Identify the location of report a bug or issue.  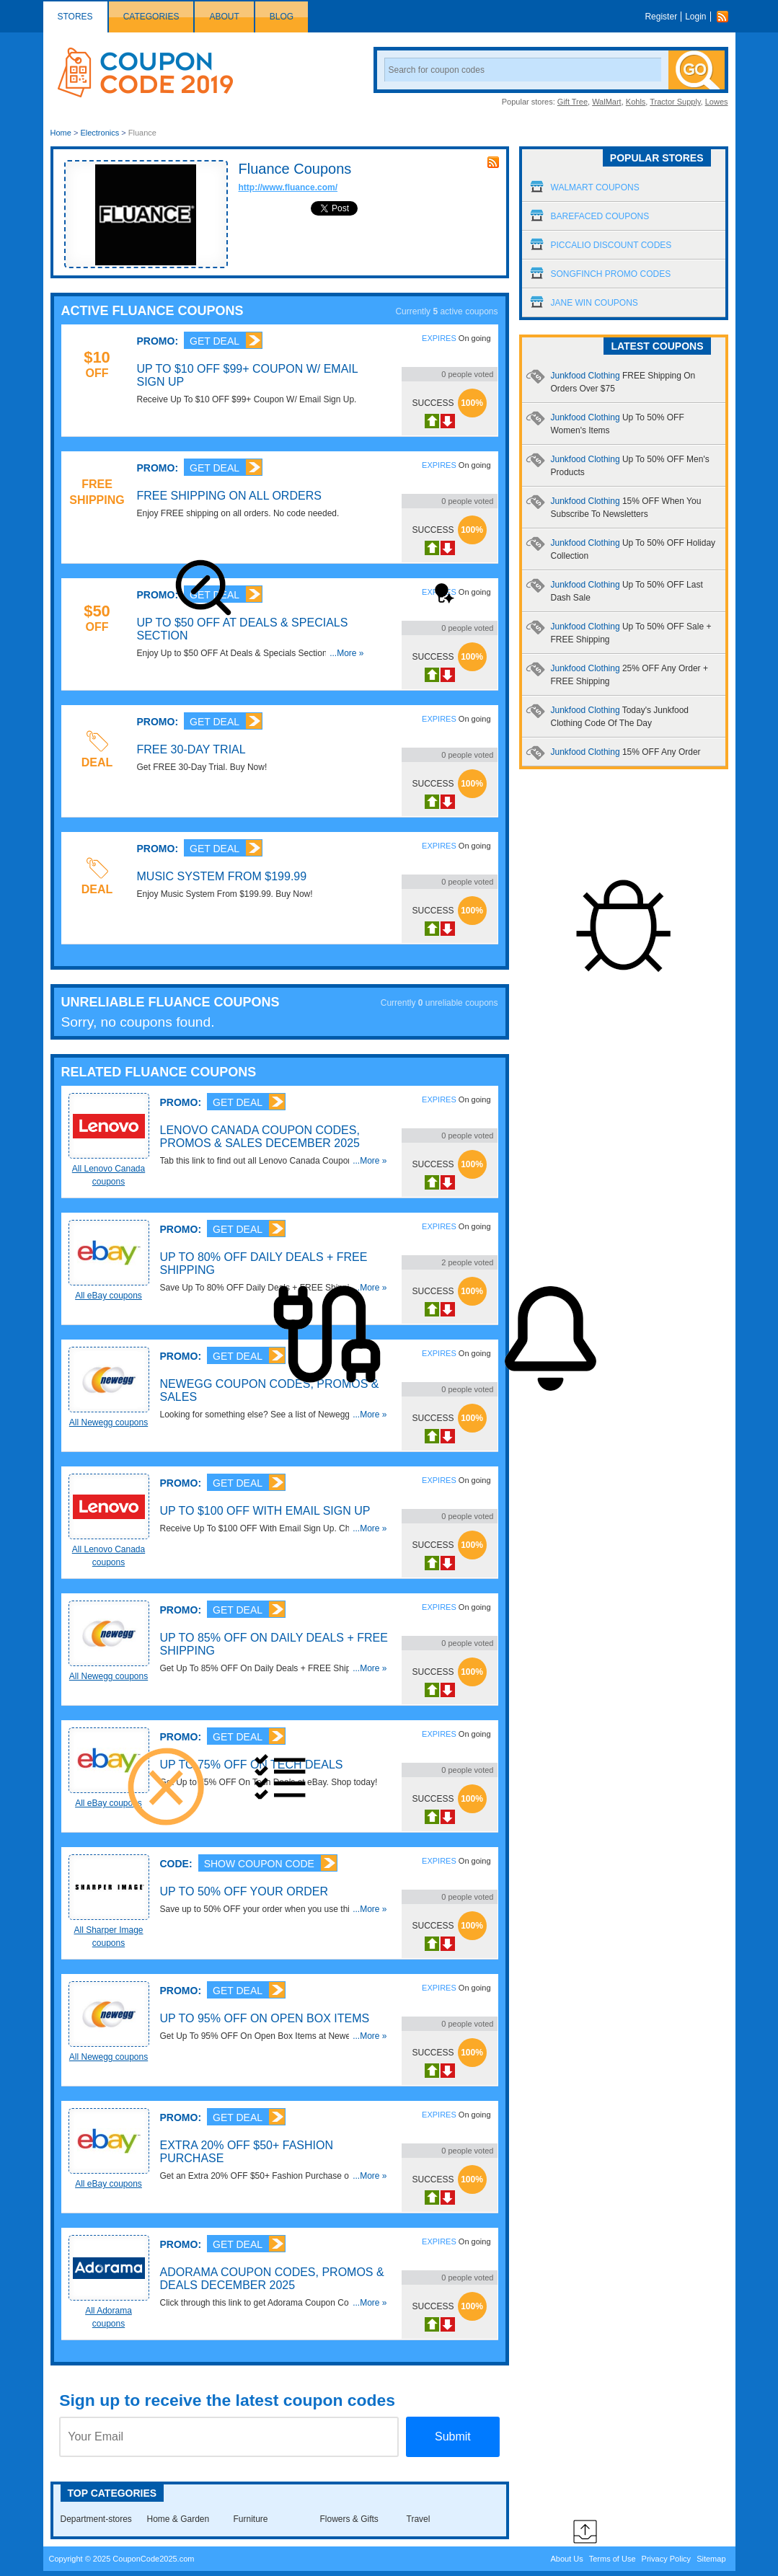
(624, 927).